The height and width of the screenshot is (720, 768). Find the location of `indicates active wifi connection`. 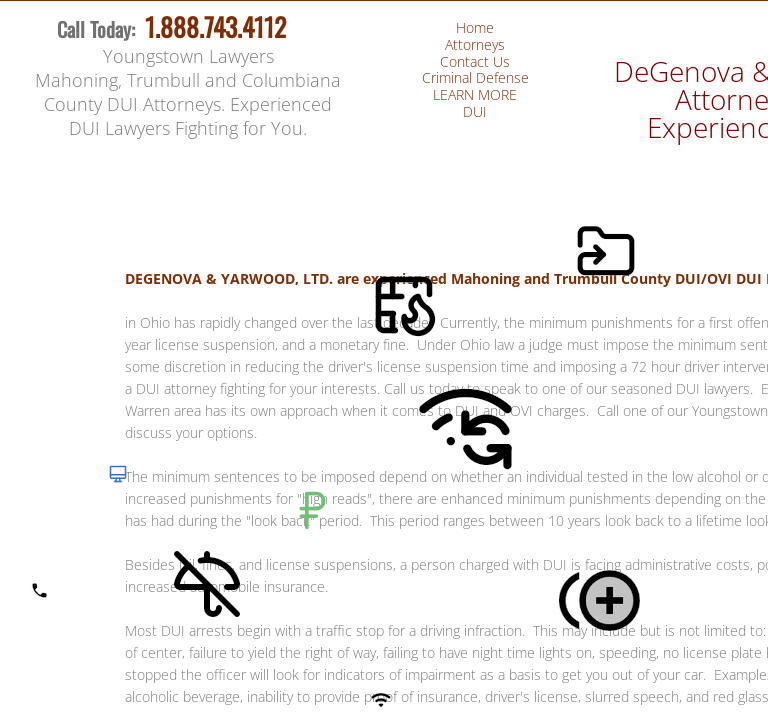

indicates active wifi connection is located at coordinates (381, 700).